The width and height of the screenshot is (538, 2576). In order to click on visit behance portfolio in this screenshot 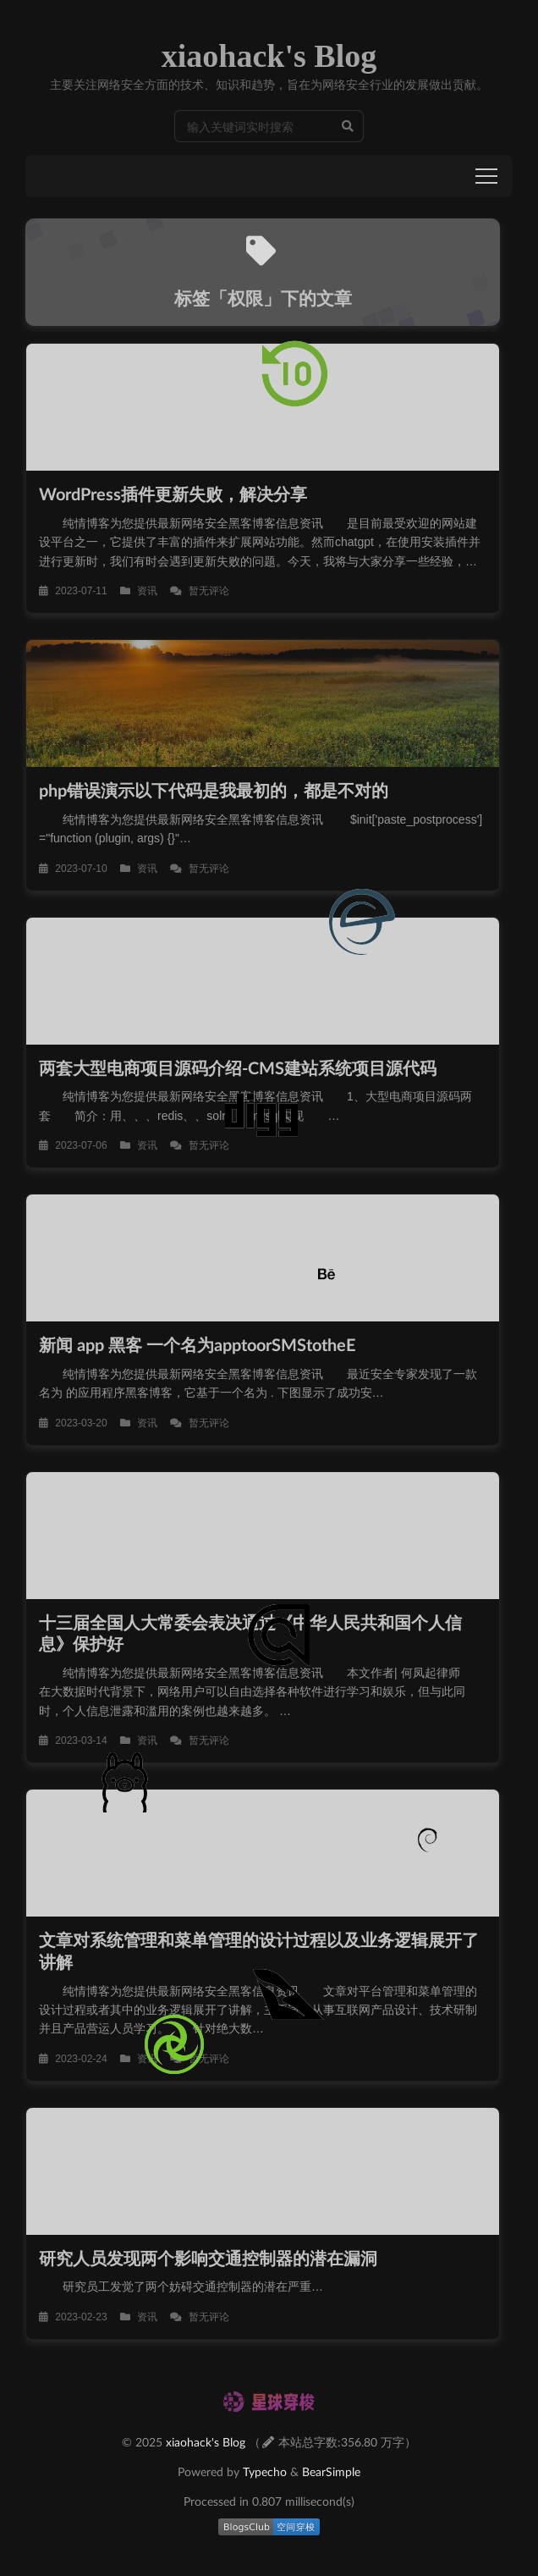, I will do `click(327, 1274)`.